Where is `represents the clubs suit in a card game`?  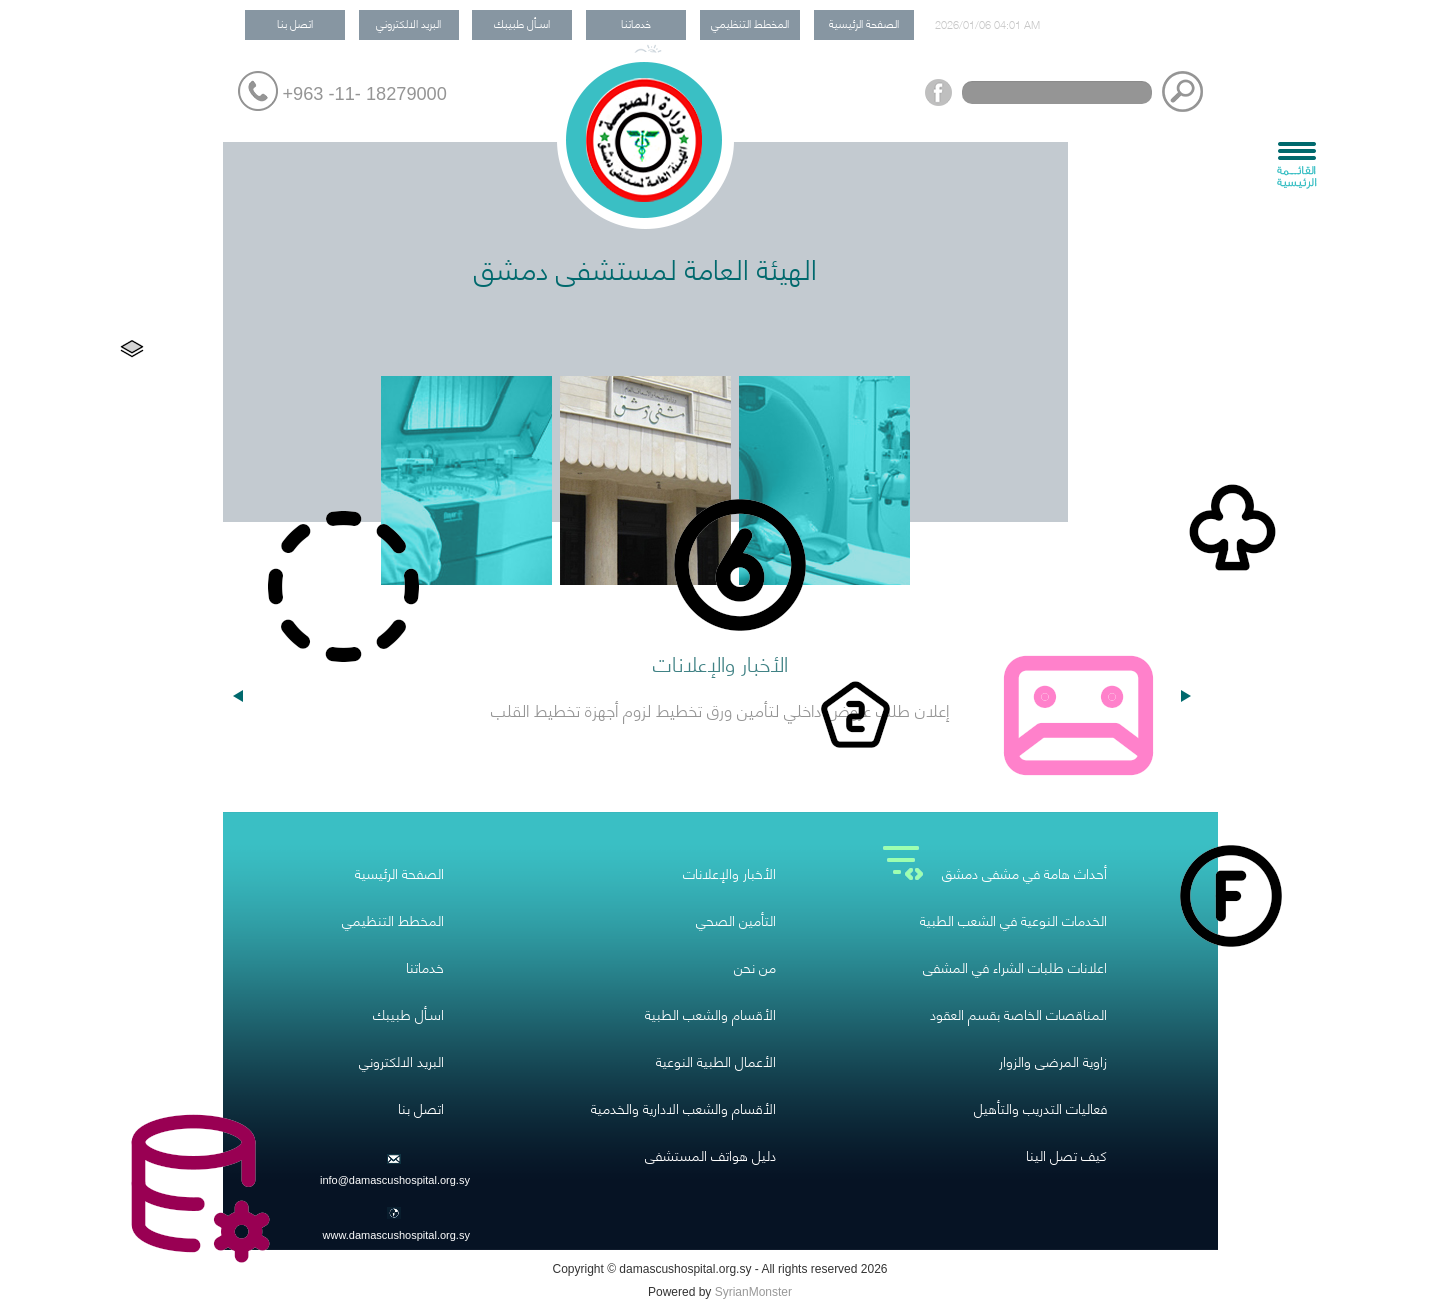 represents the clubs suit in a card game is located at coordinates (1232, 527).